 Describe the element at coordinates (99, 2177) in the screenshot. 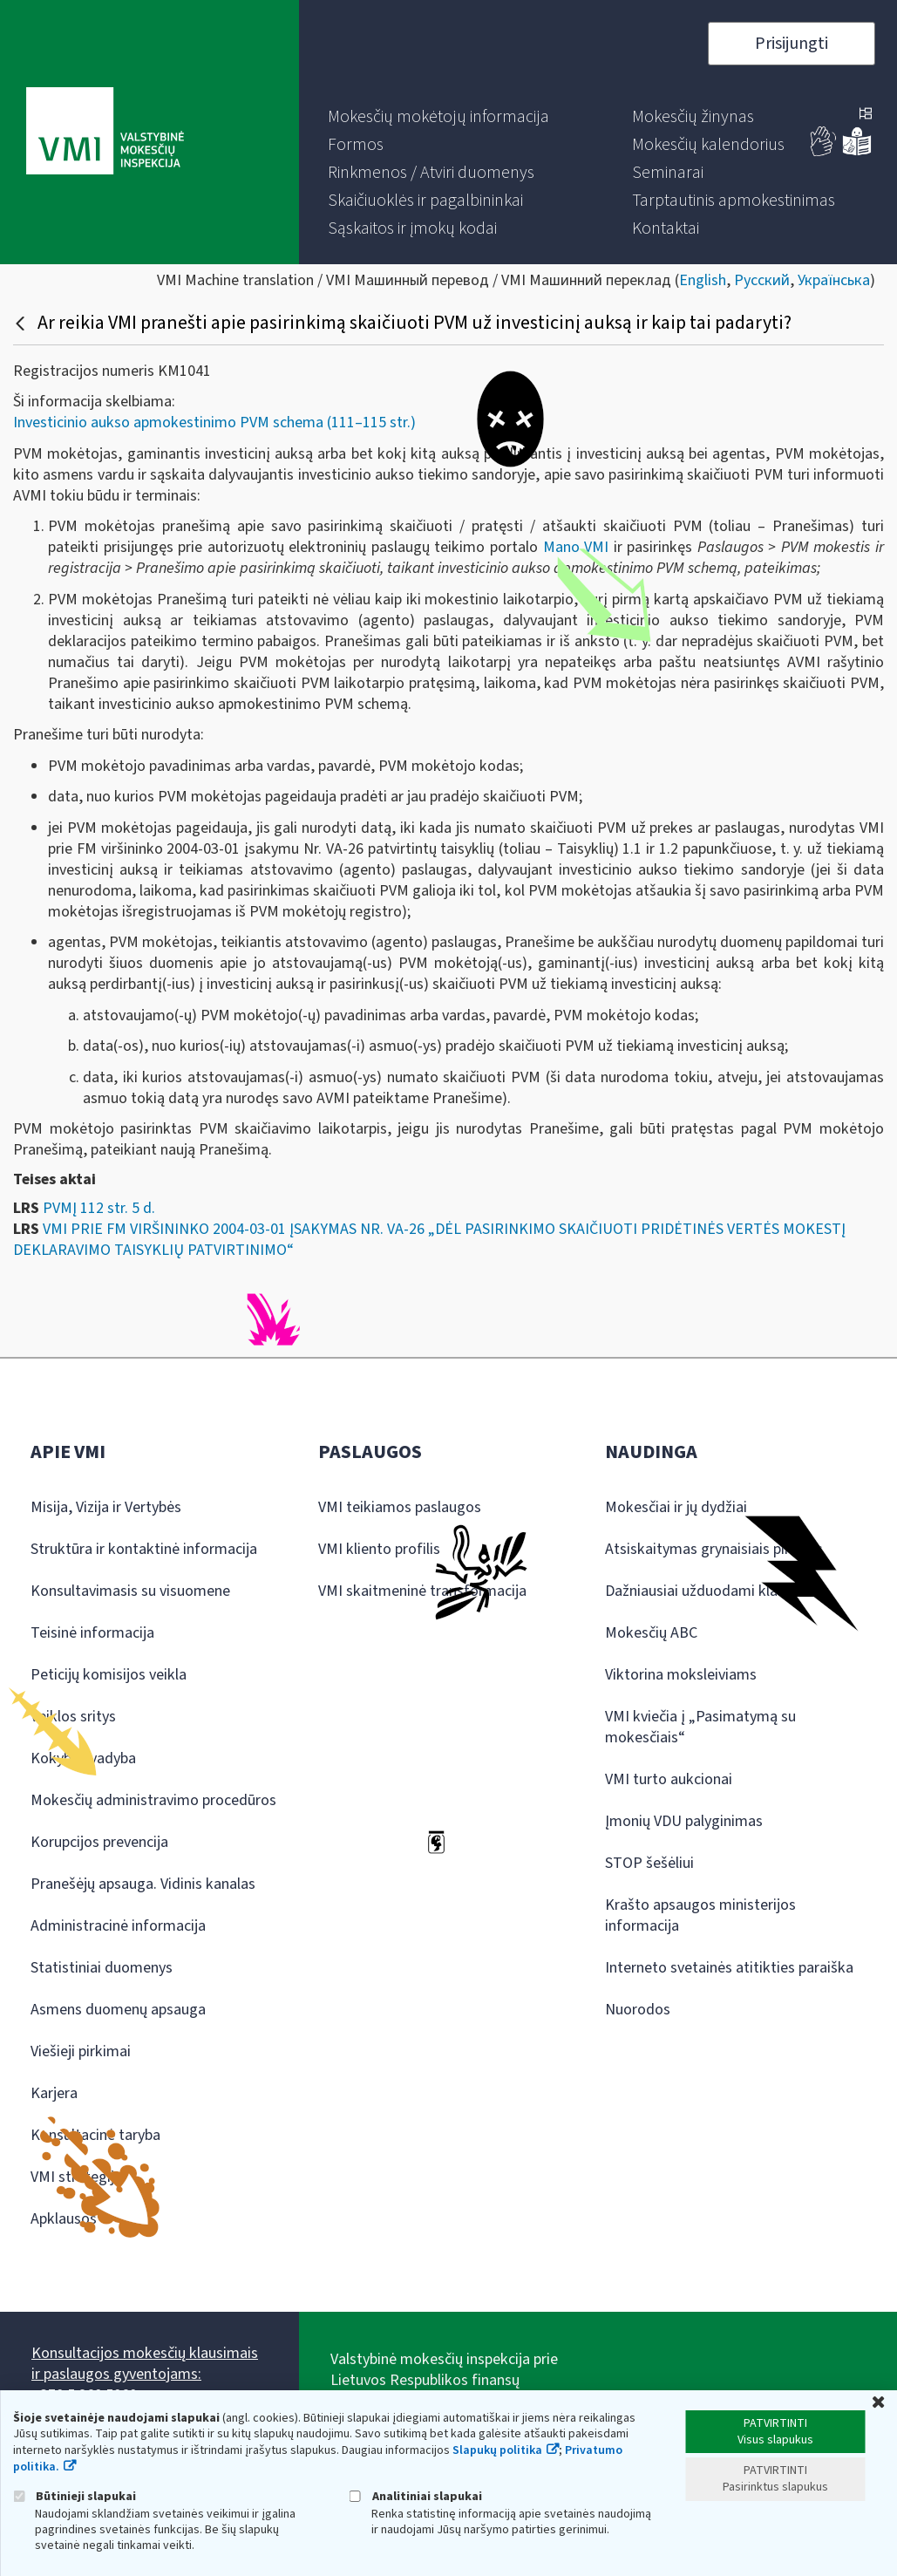

I see `equip poison-tipped arrow or projectile` at that location.